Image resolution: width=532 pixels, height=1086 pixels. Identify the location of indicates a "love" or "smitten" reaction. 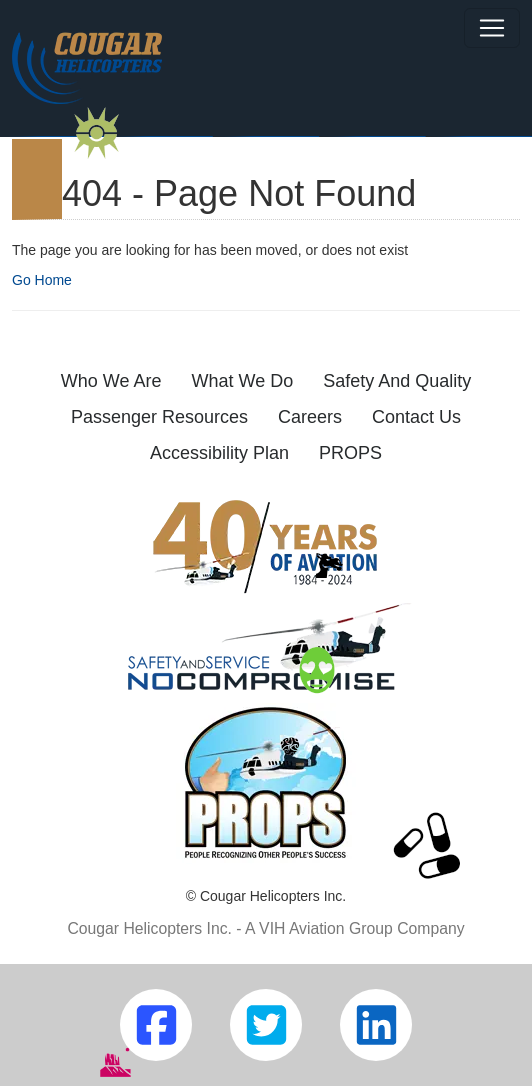
(317, 670).